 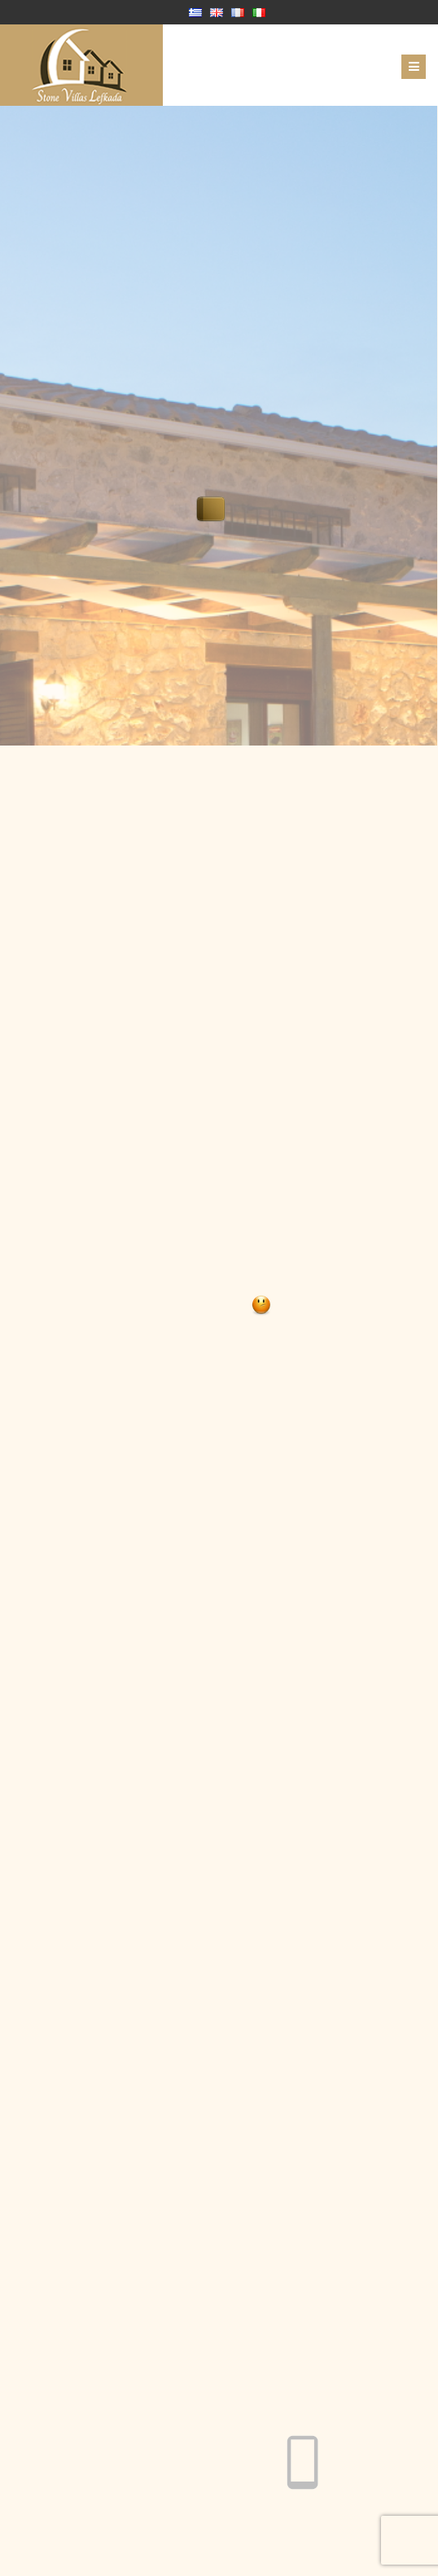 What do you see at coordinates (302, 2462) in the screenshot?
I see `indicates an iPhone or iOS device` at bounding box center [302, 2462].